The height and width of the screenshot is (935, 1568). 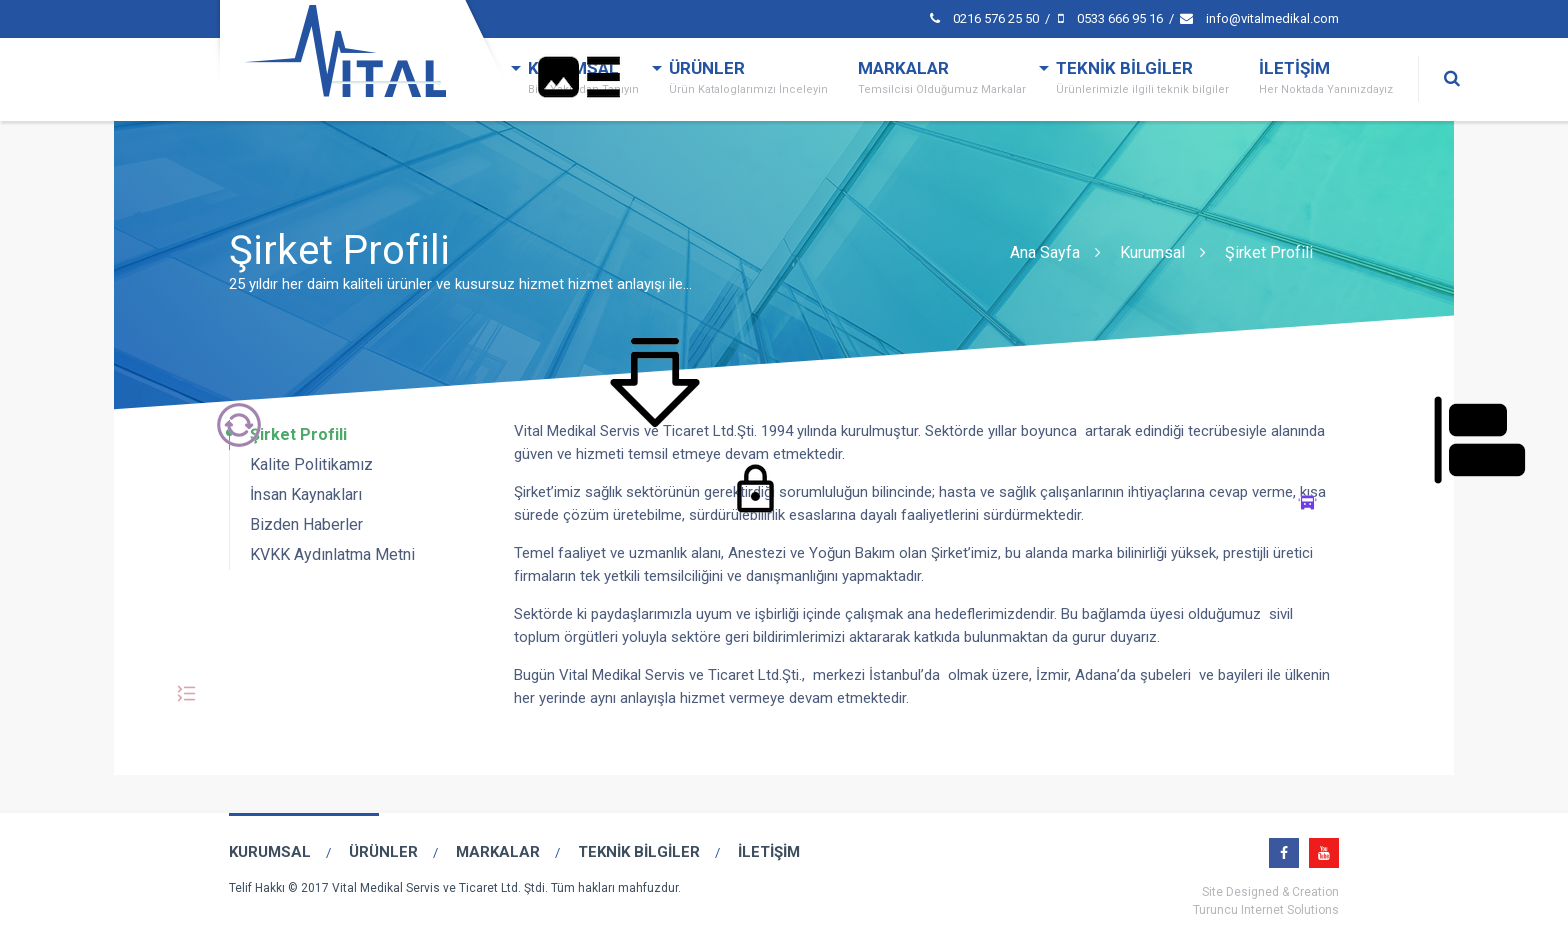 I want to click on collapse or minimize list items, so click(x=186, y=693).